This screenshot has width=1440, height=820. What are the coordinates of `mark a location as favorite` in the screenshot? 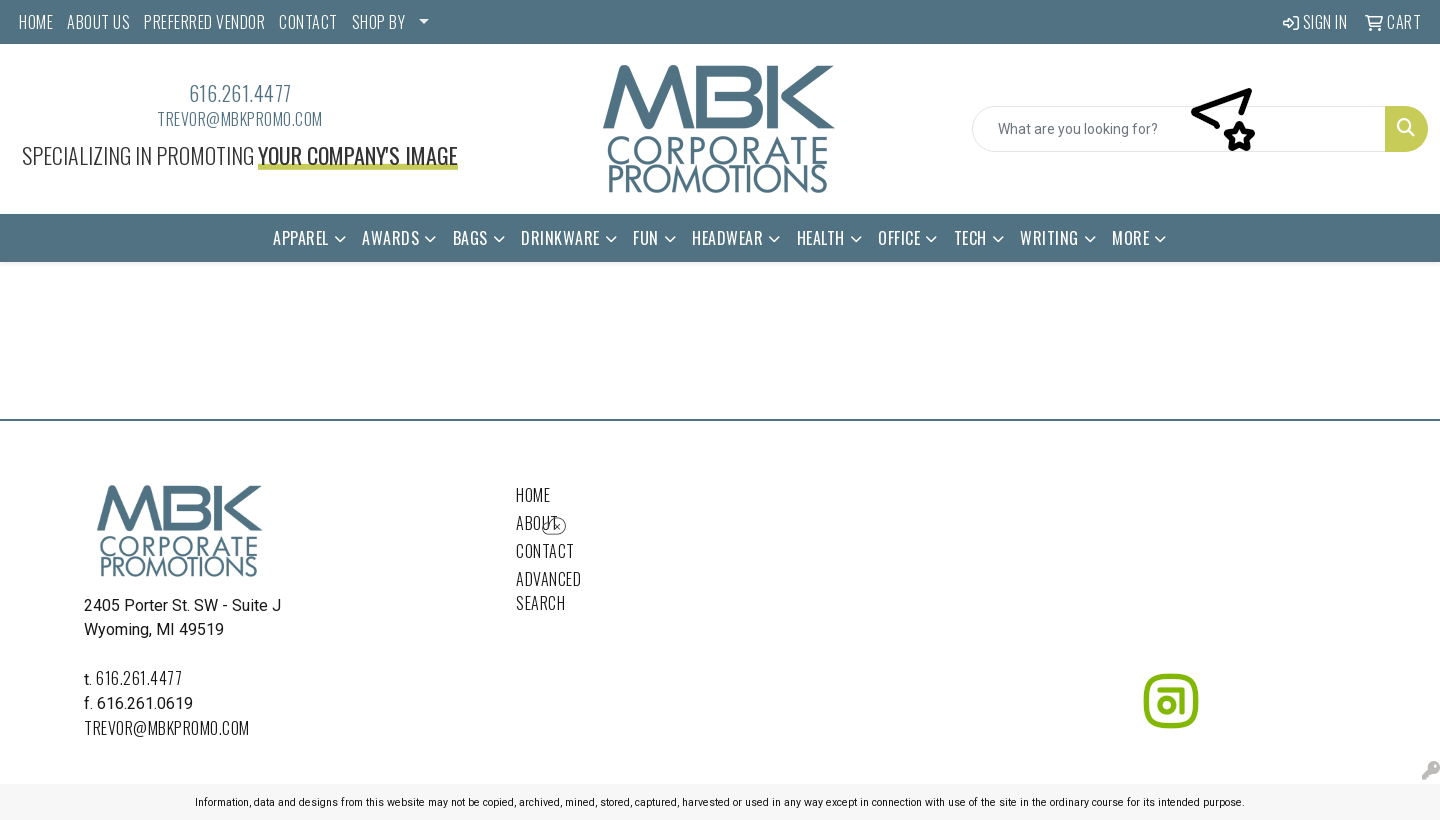 It's located at (1222, 118).